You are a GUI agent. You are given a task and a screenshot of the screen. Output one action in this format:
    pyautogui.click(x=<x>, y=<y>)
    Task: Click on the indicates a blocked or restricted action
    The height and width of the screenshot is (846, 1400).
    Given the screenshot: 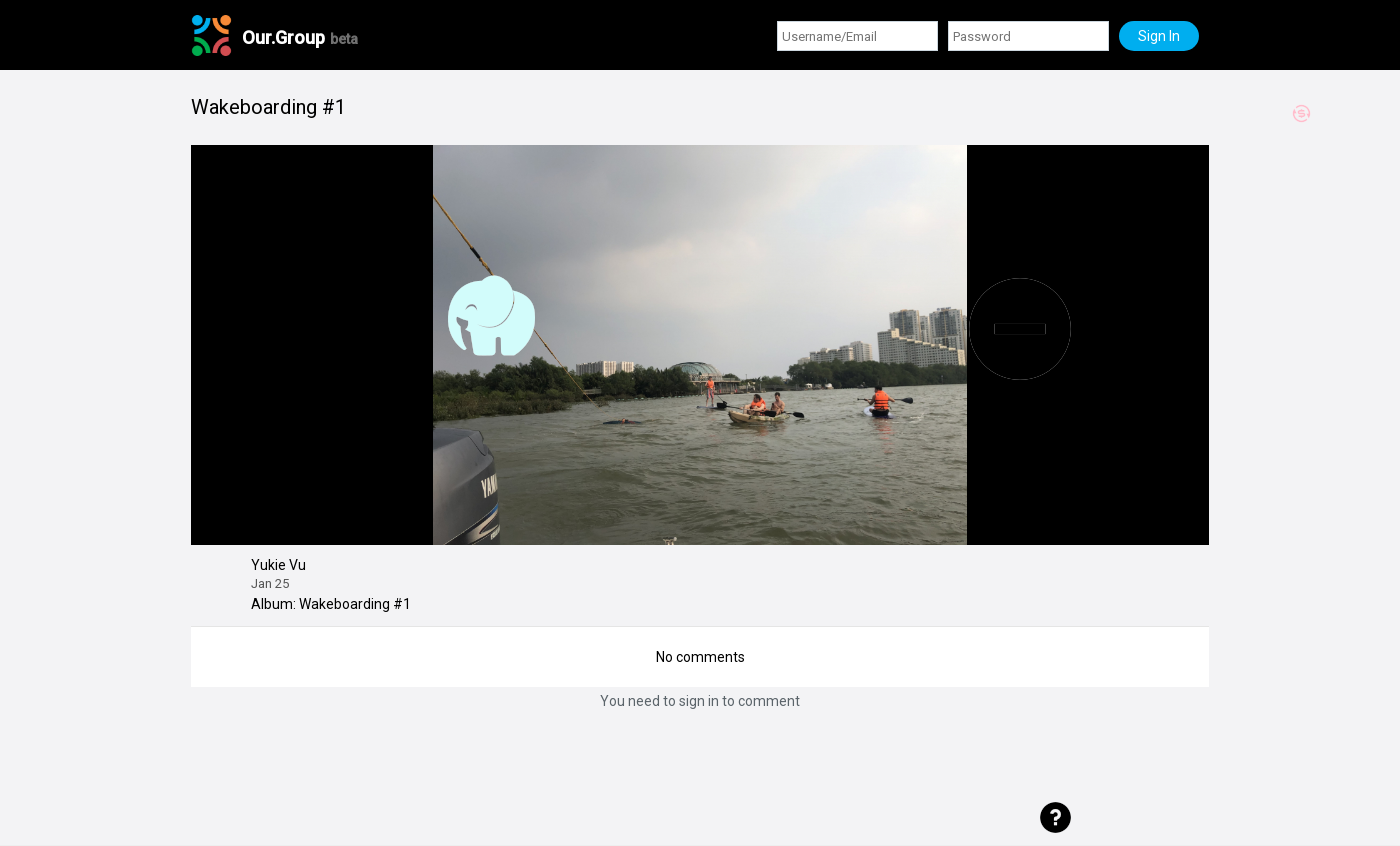 What is the action you would take?
    pyautogui.click(x=1020, y=329)
    